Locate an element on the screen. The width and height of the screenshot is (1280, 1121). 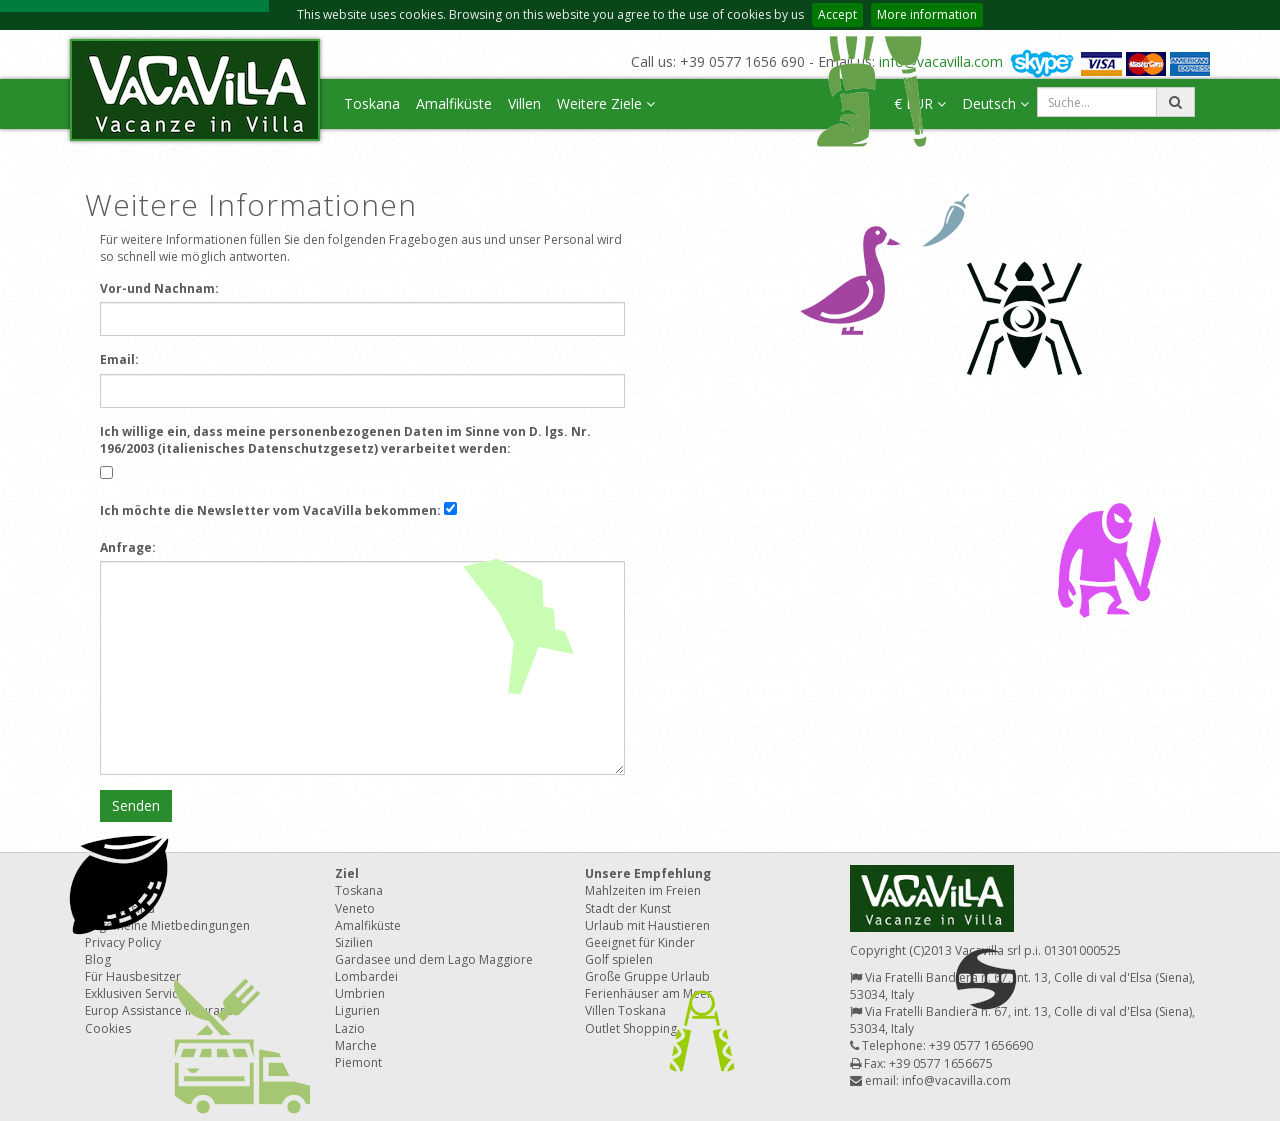
indicates a spider or arachnid creature in game is located at coordinates (1024, 318).